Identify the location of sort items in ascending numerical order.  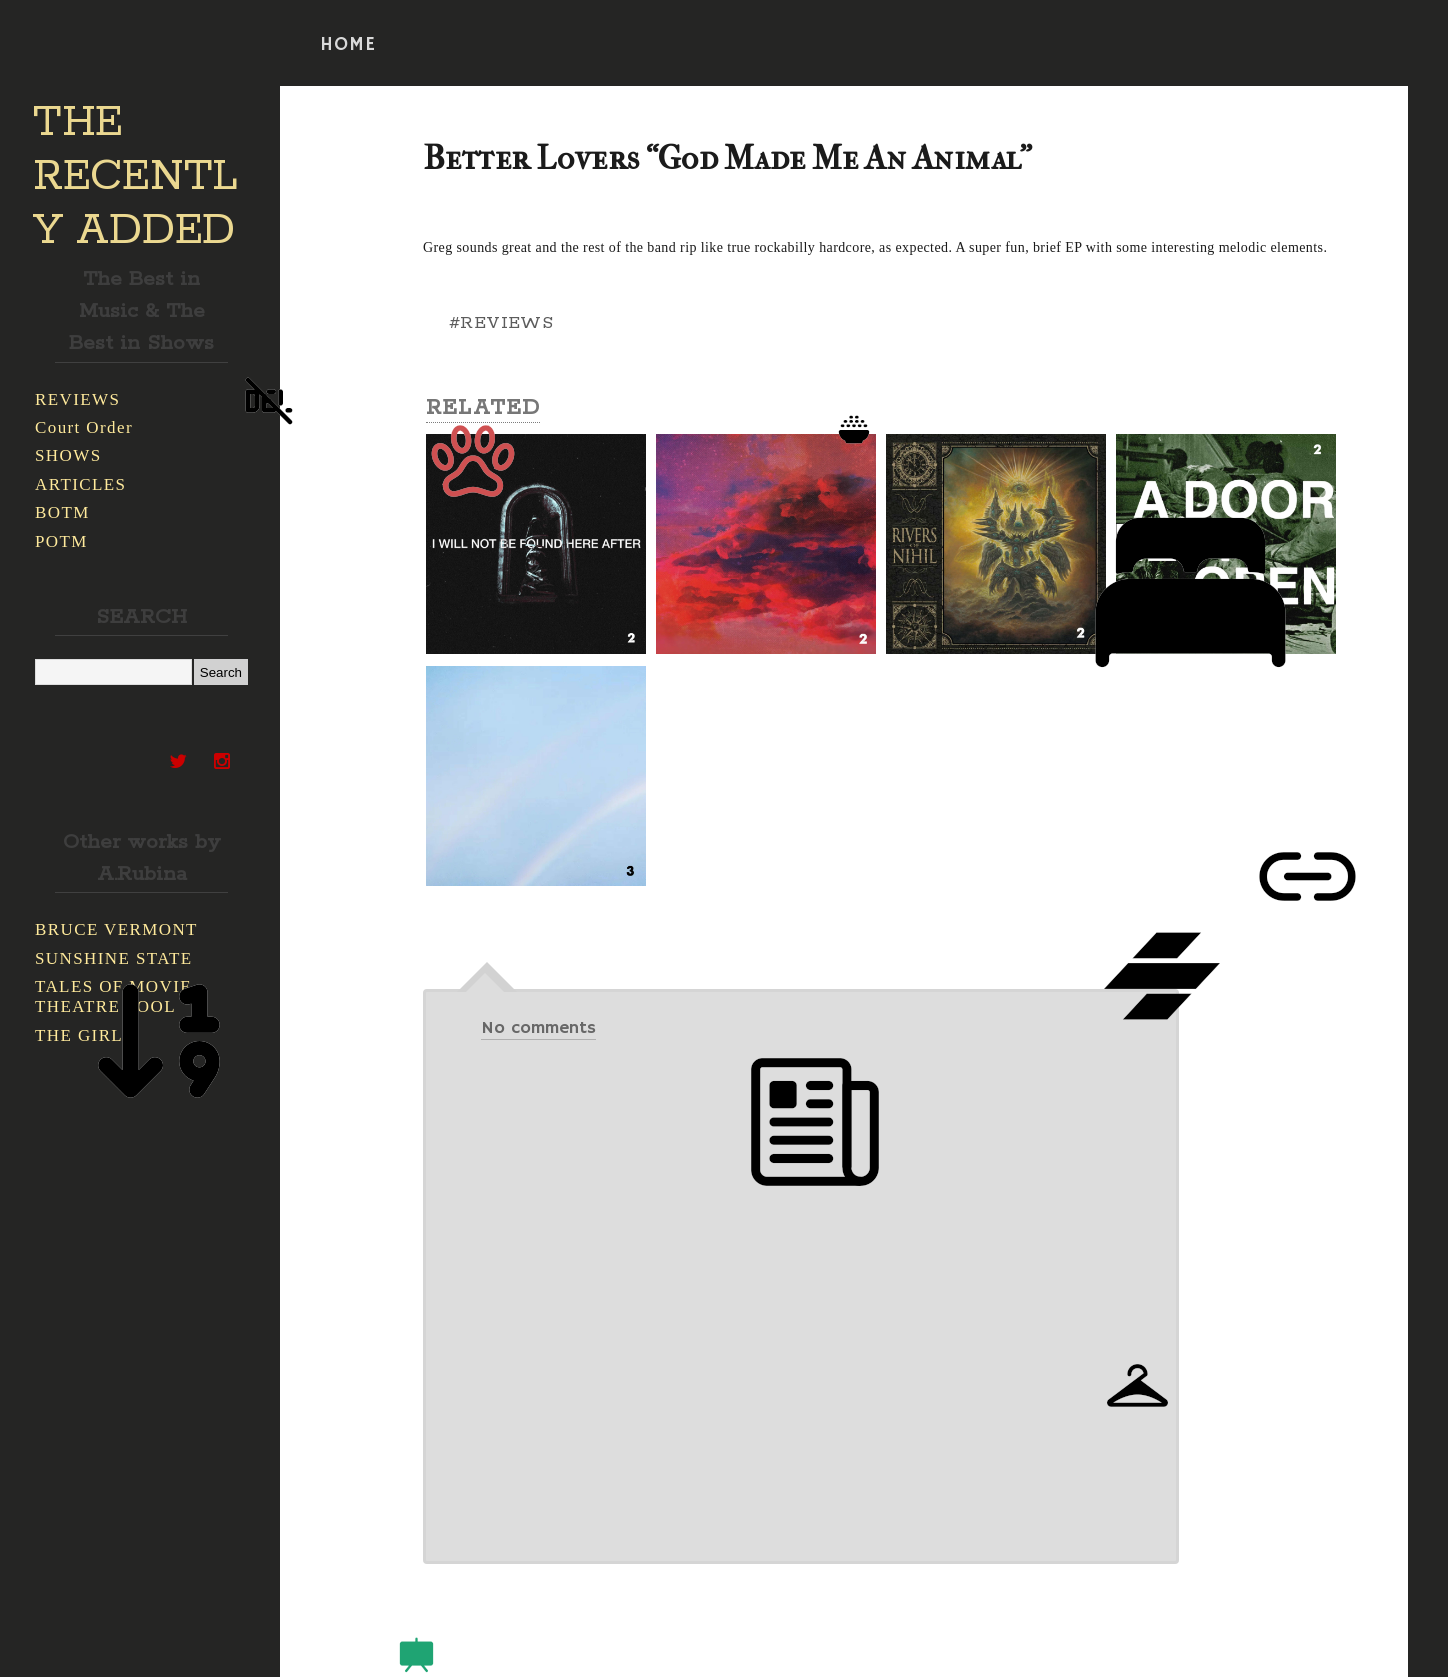
(163, 1041).